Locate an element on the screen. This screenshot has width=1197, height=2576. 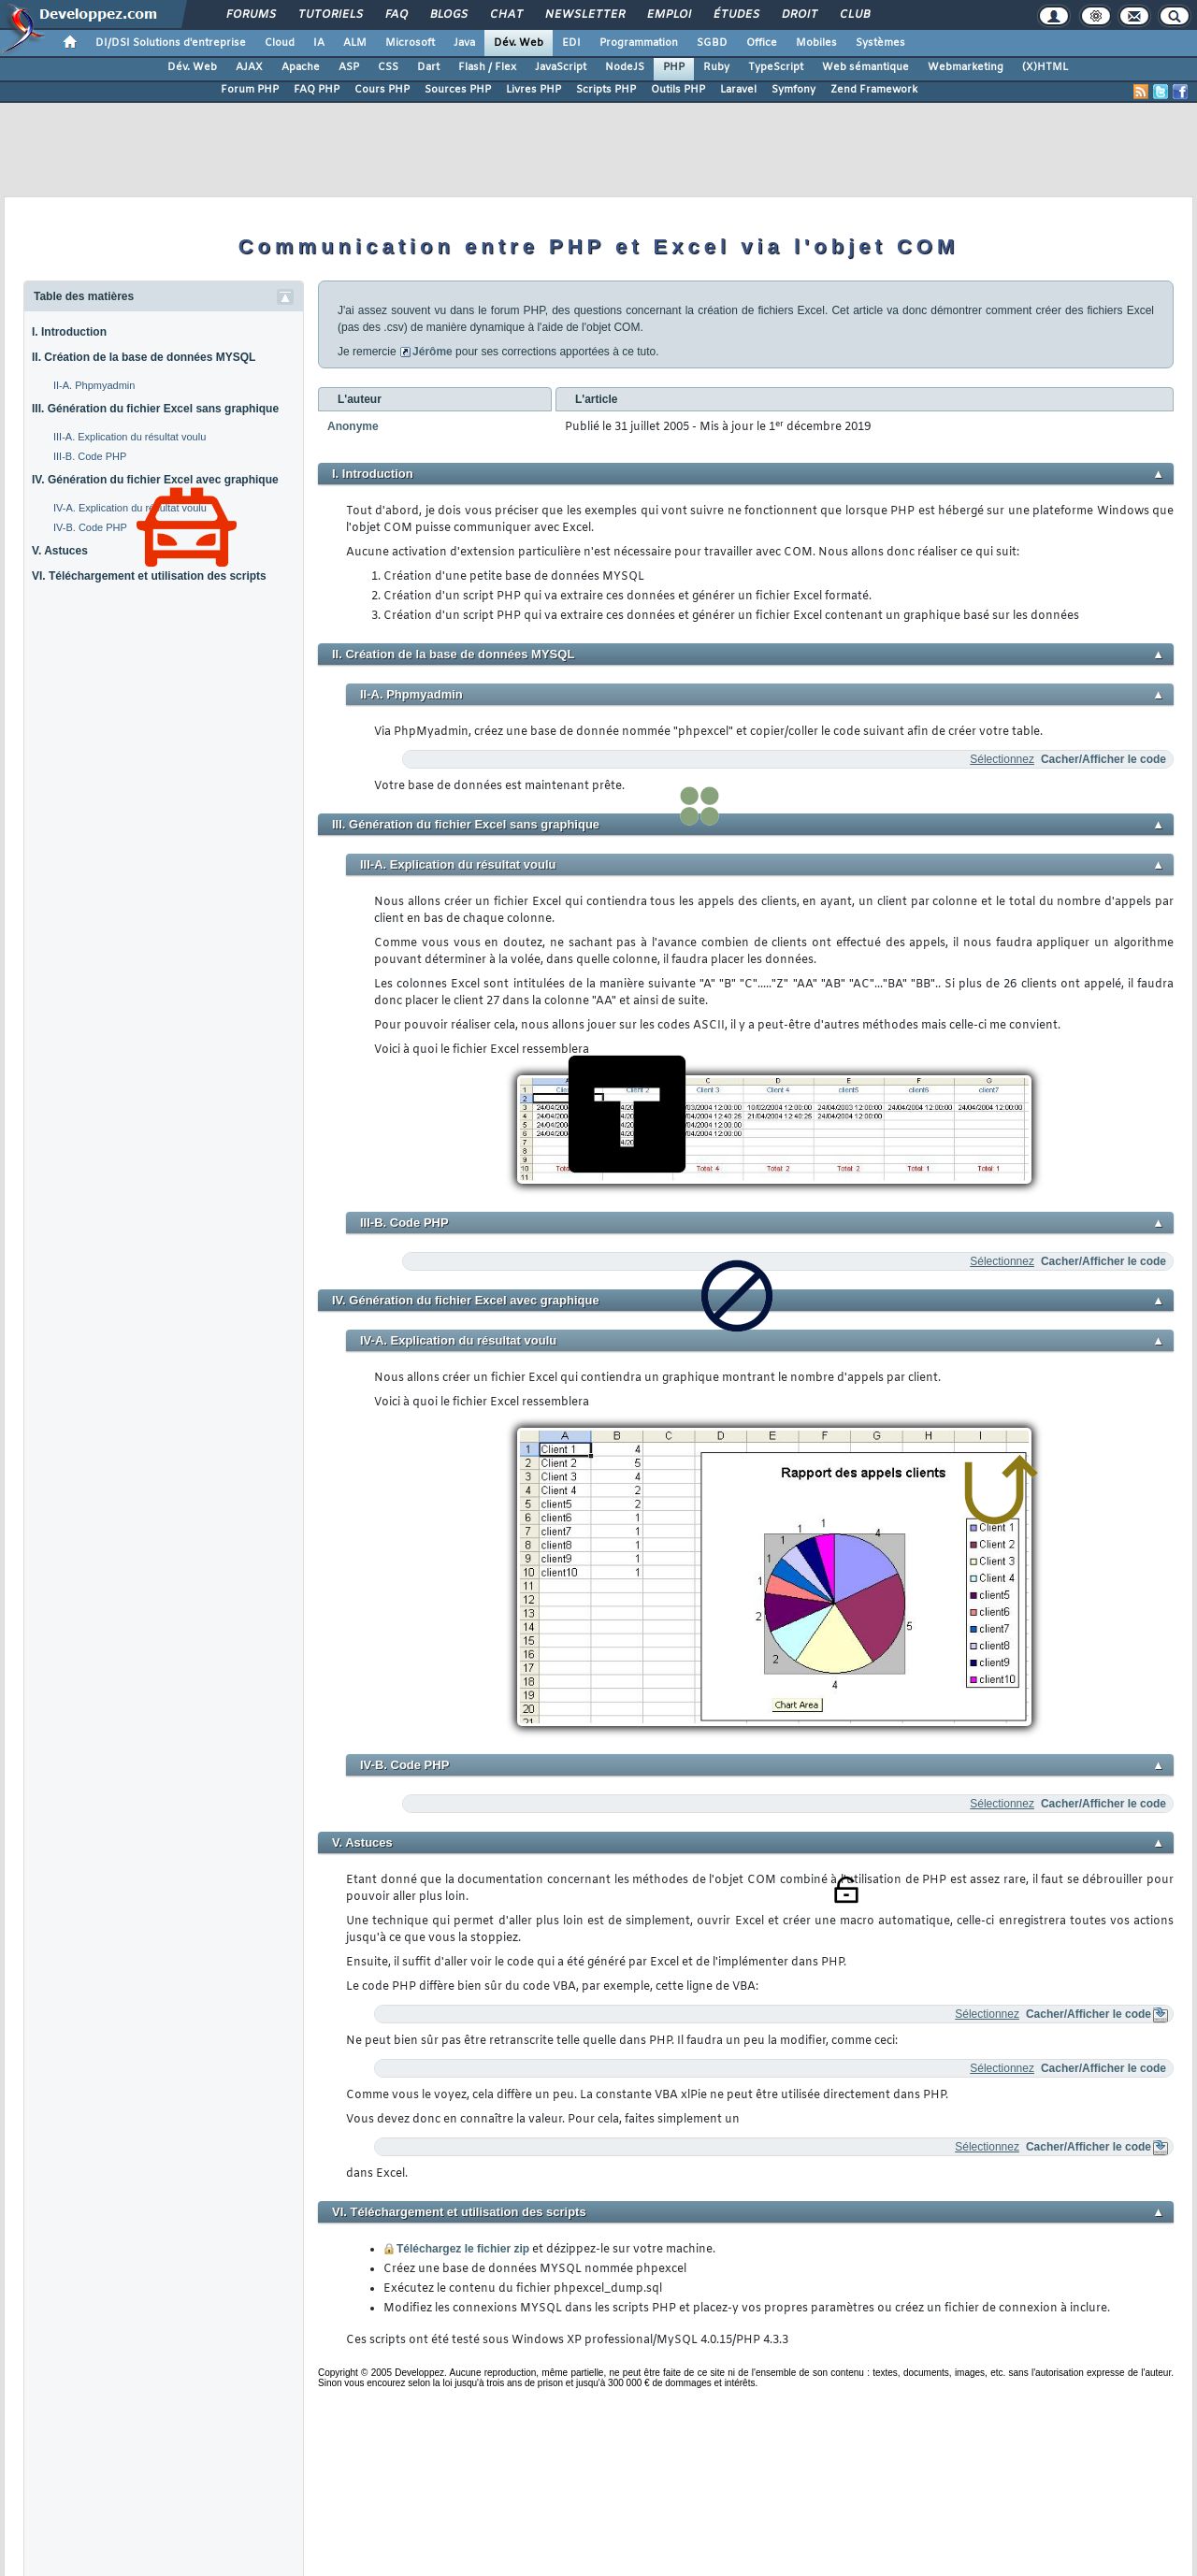
indicates a prohibited or restricted action is located at coordinates (737, 1296).